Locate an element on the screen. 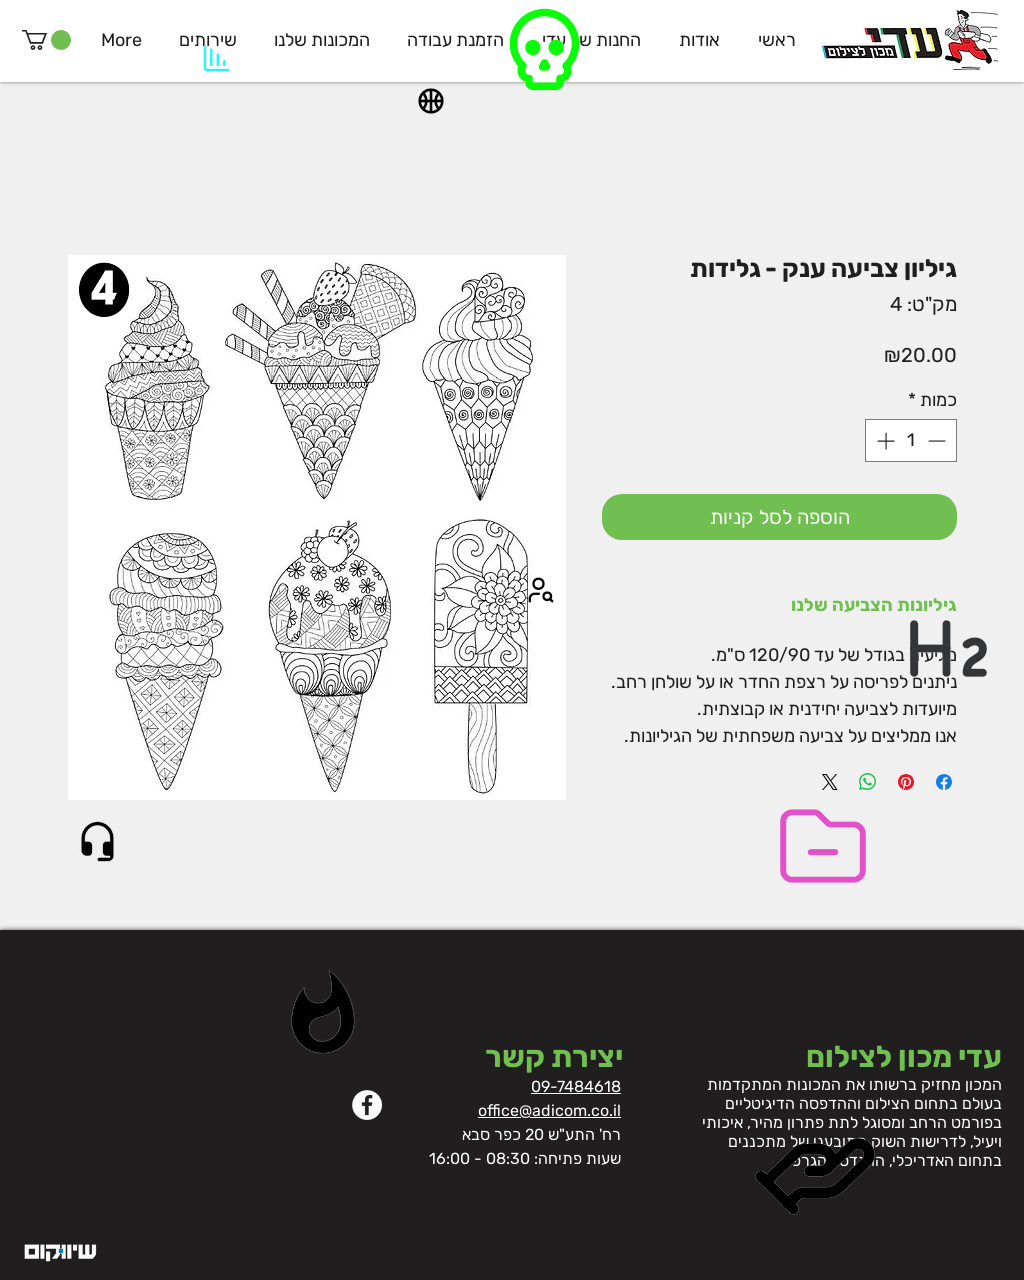 Image resolution: width=1024 pixels, height=1280 pixels. remove a file or folder is located at coordinates (823, 846).